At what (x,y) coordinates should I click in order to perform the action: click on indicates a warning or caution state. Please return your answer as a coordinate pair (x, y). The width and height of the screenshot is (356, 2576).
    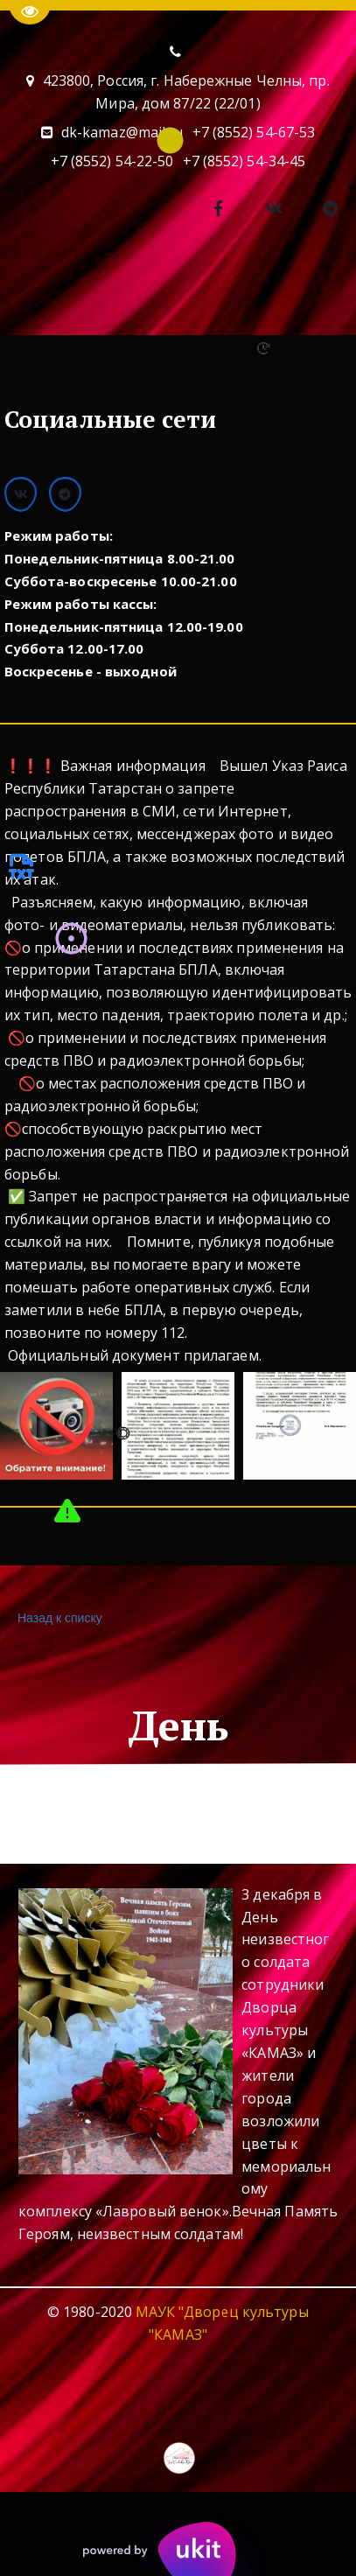
    Looking at the image, I should click on (67, 1511).